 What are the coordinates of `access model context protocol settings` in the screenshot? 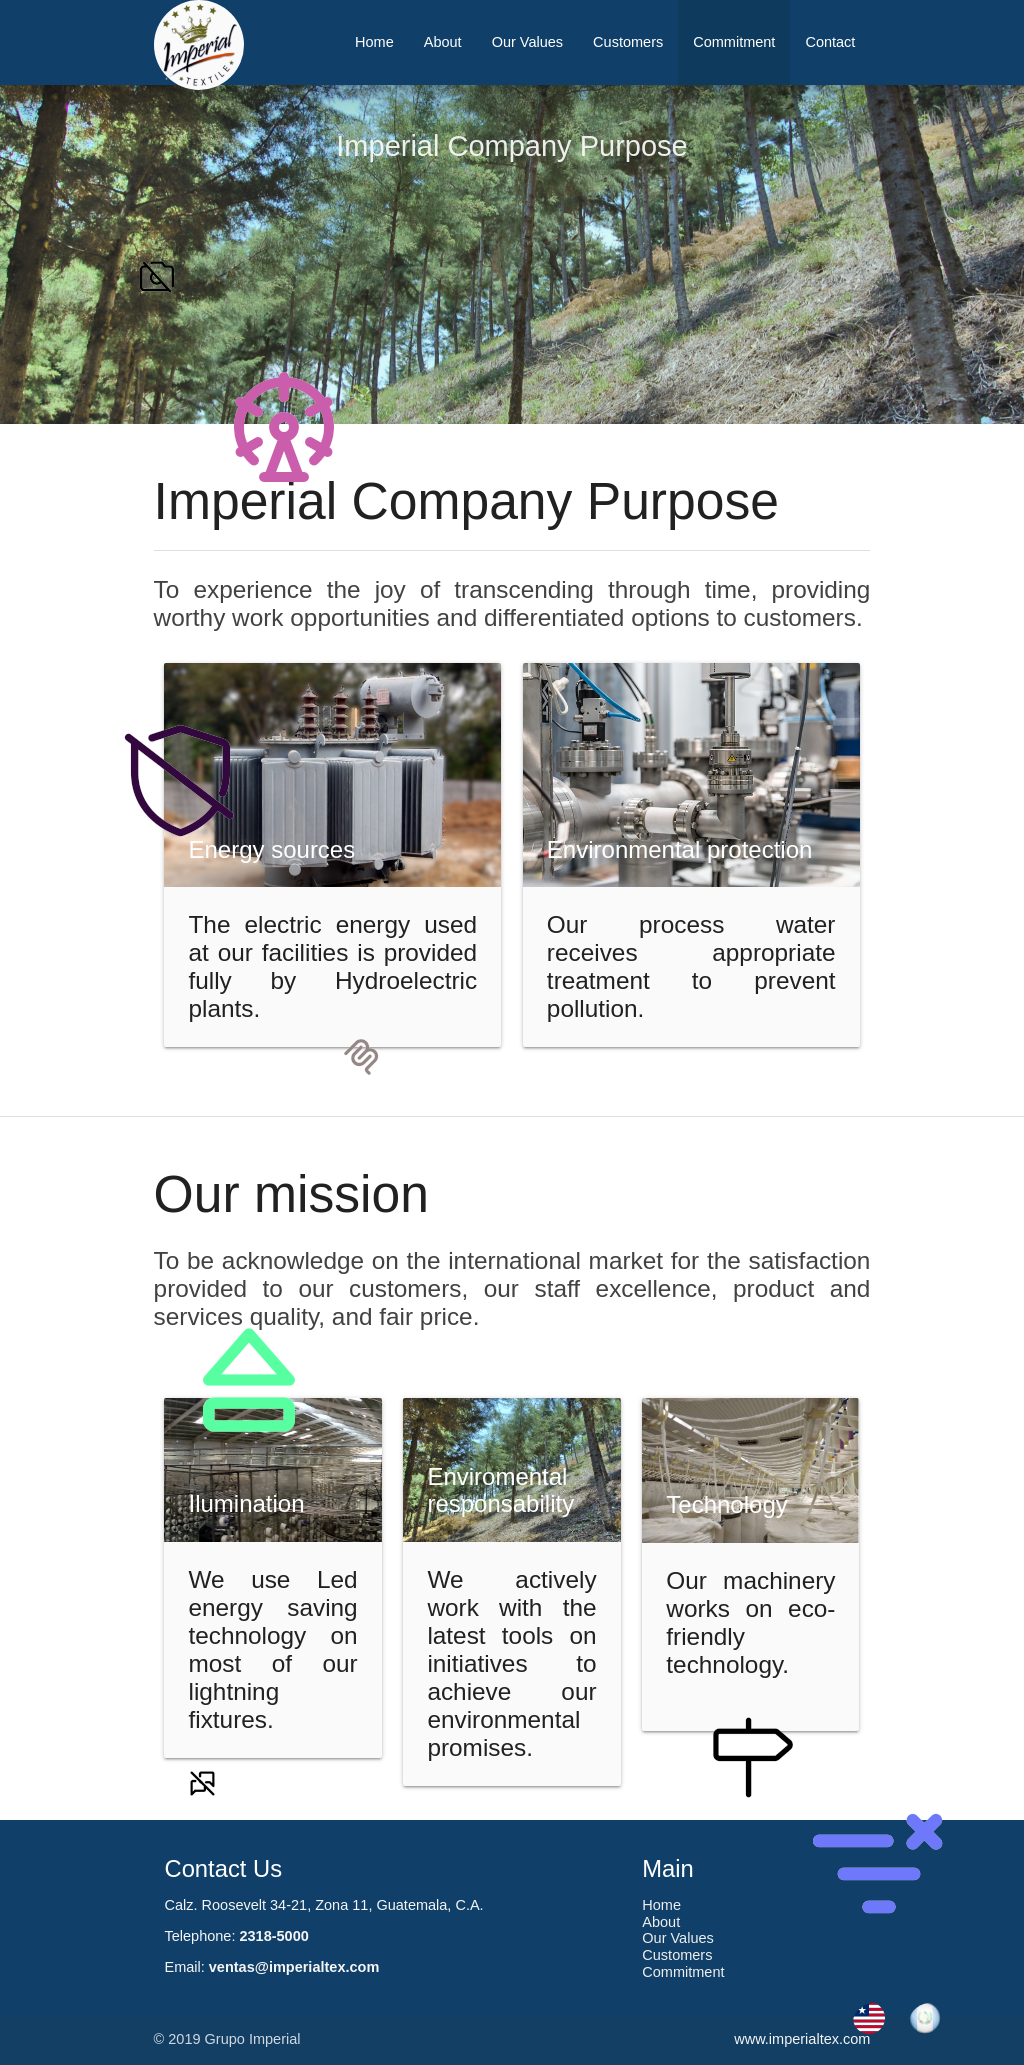 It's located at (361, 1057).